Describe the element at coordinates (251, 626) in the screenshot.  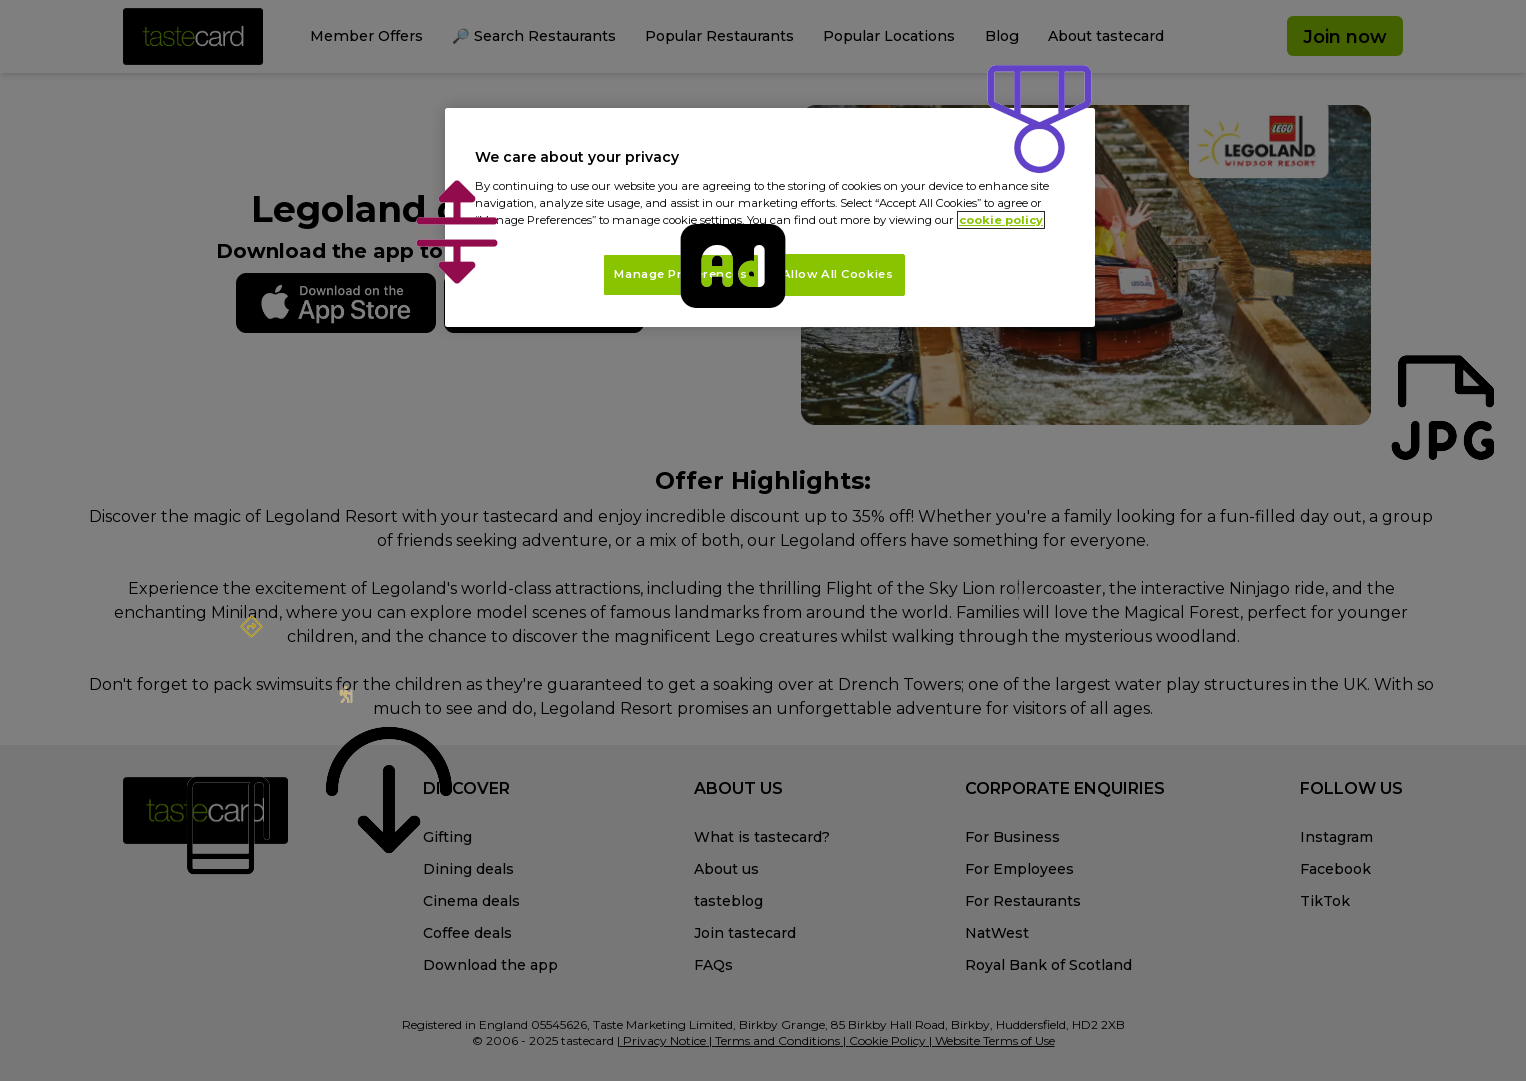
I see `indicates a turn or direction change ahead` at that location.